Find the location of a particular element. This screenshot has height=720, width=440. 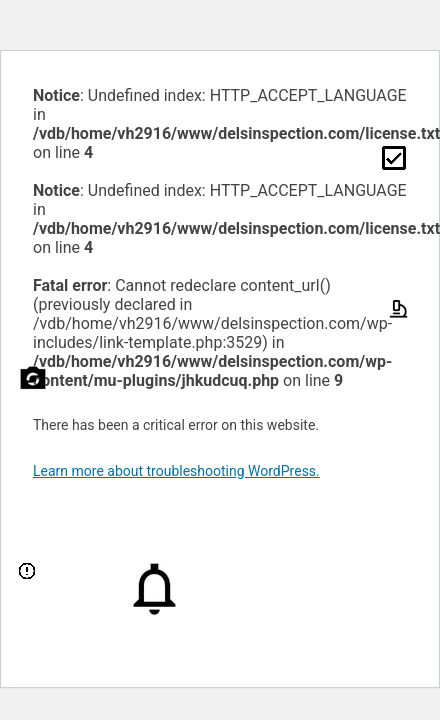

indicates an error or warning state is located at coordinates (27, 571).